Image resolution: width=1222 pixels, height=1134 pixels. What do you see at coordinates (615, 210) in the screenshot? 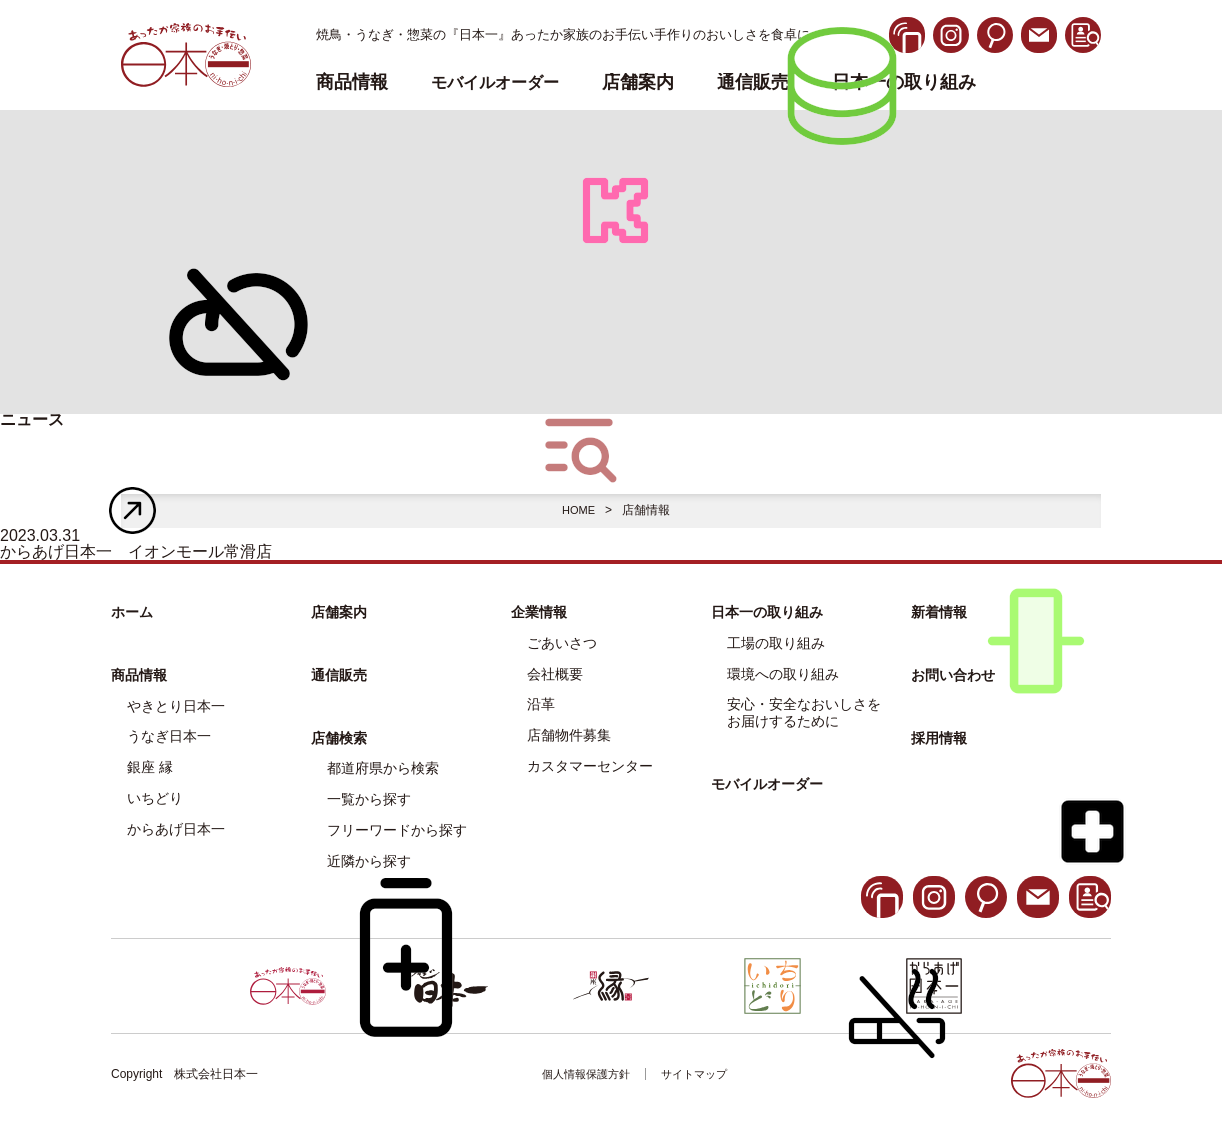
I see `visit kick streaming platform` at bounding box center [615, 210].